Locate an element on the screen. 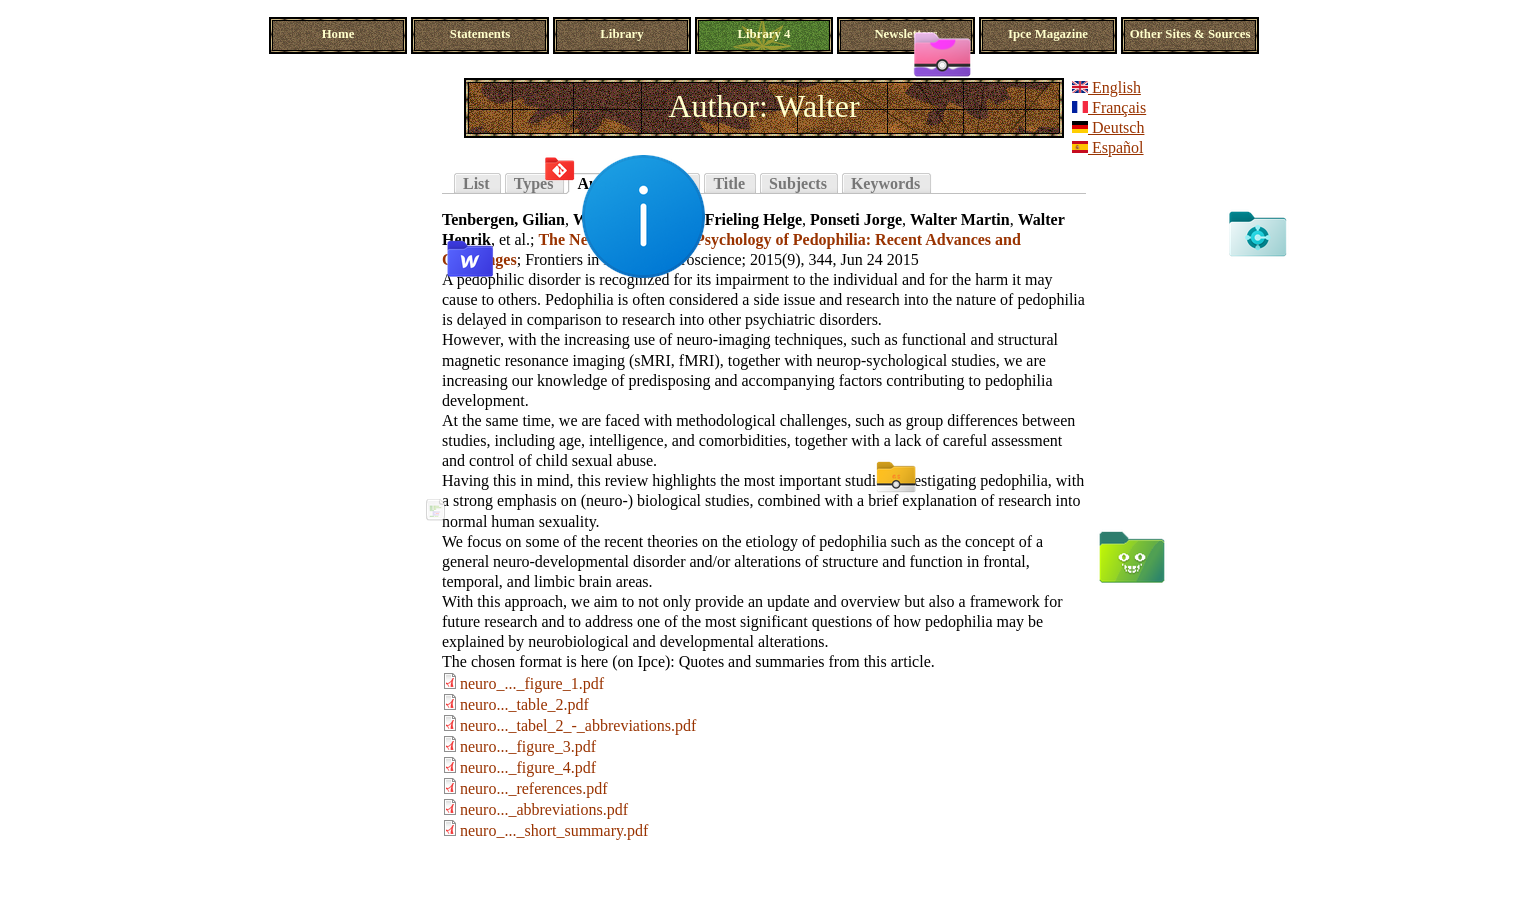 The width and height of the screenshot is (1528, 910). view more information about this item is located at coordinates (643, 216).